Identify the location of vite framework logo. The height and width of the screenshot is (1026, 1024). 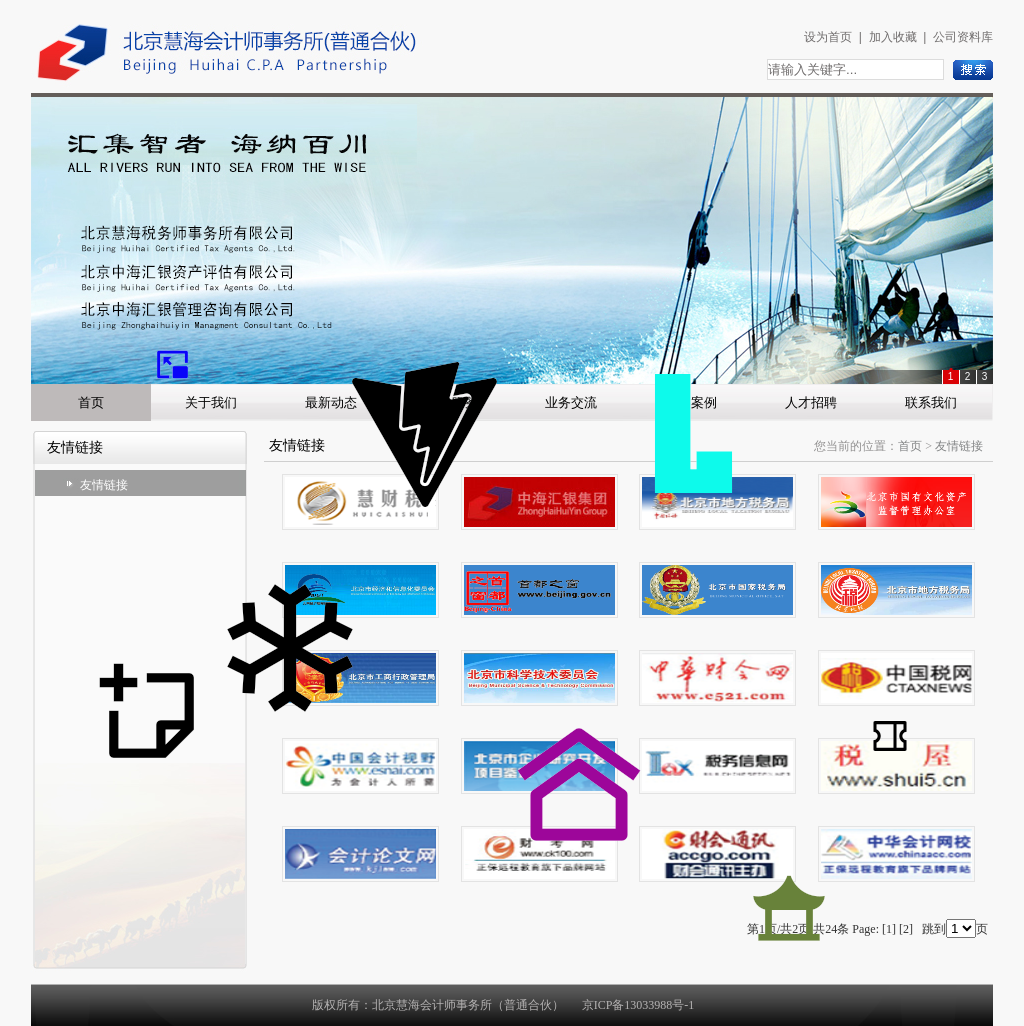
(424, 434).